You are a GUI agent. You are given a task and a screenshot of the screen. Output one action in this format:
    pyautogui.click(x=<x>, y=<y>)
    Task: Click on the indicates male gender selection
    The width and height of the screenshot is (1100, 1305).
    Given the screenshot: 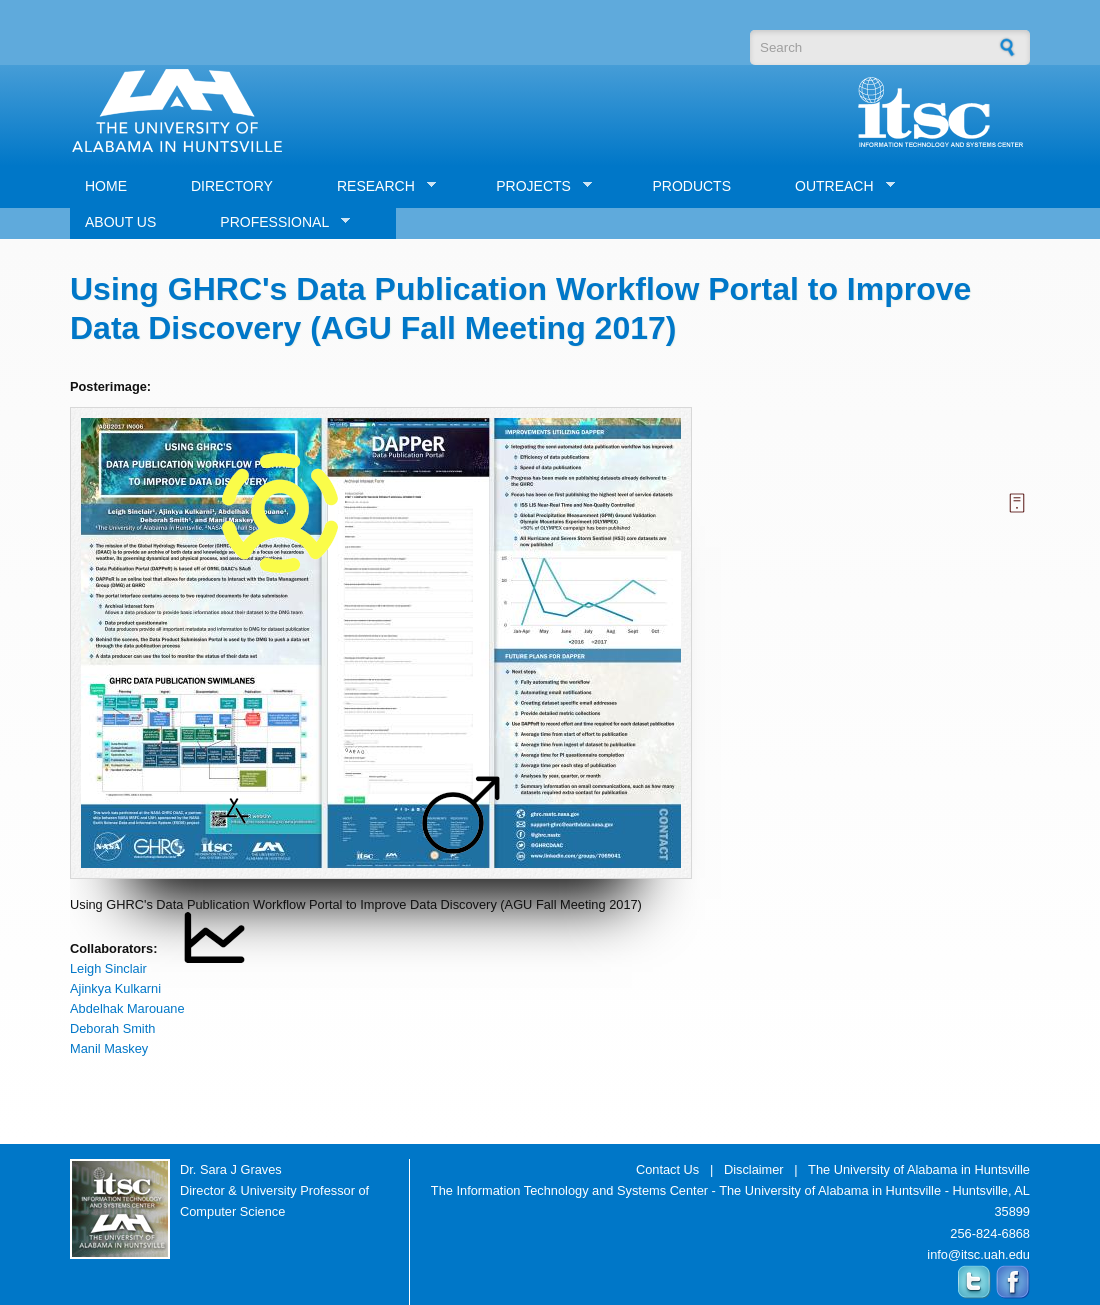 What is the action you would take?
    pyautogui.click(x=462, y=813)
    